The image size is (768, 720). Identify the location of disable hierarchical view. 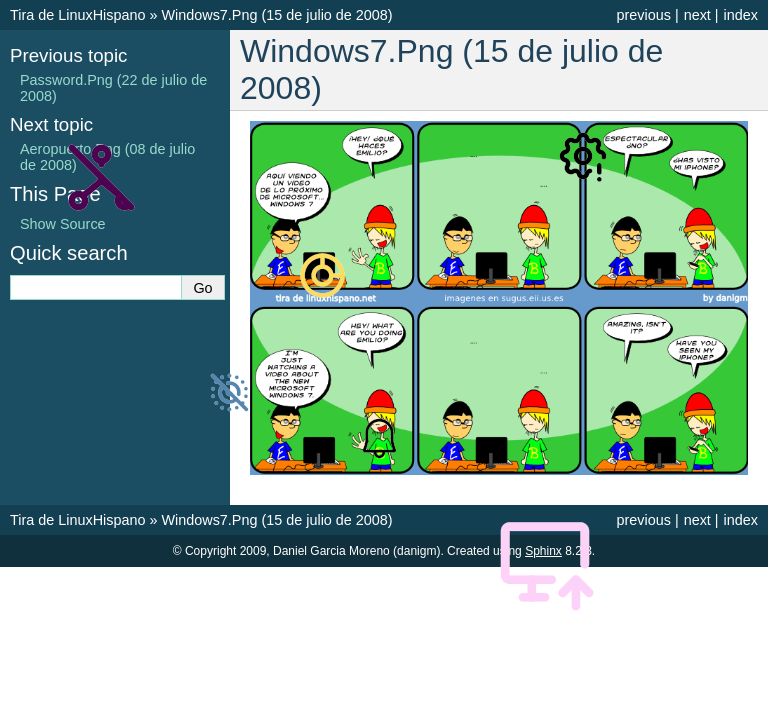
(101, 177).